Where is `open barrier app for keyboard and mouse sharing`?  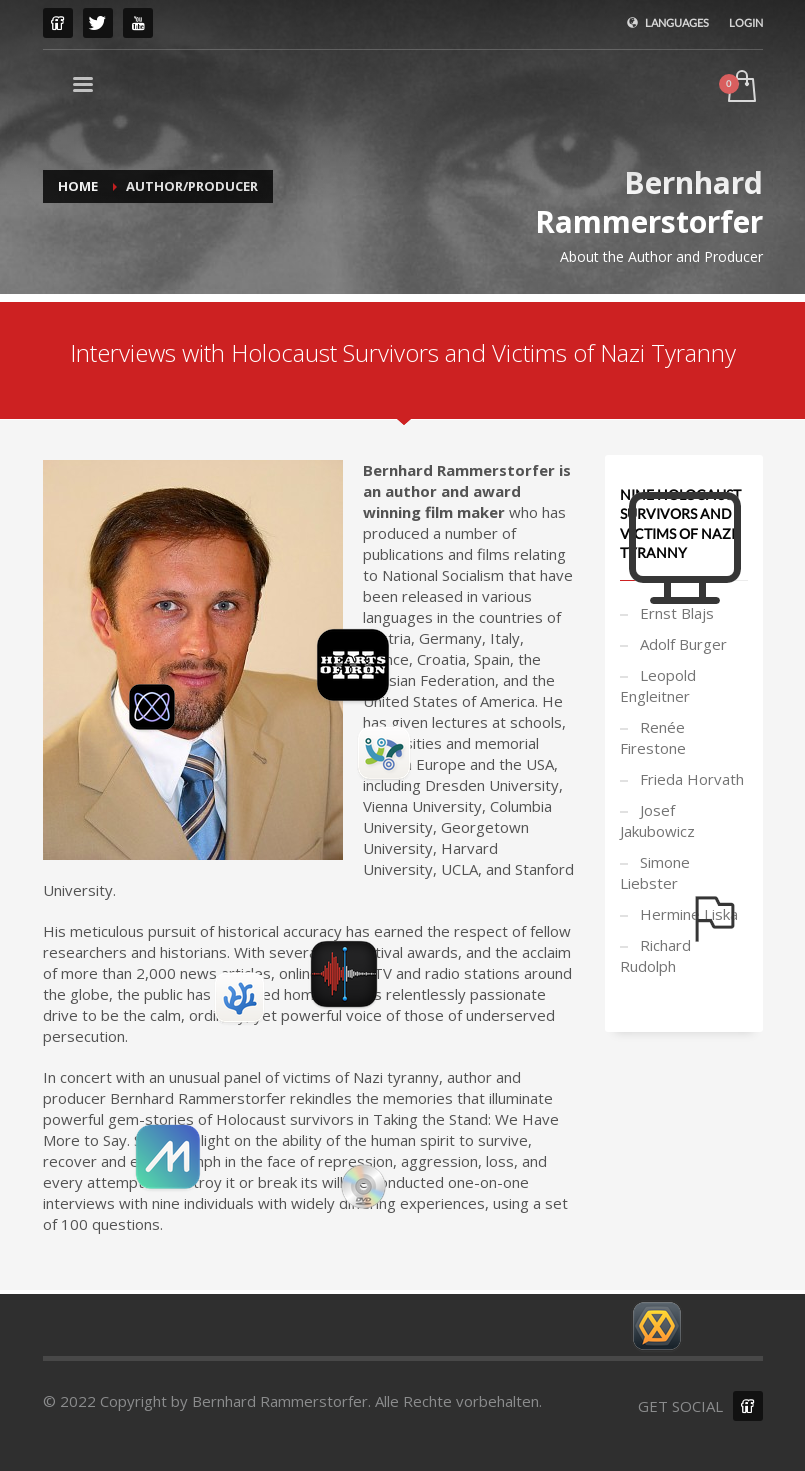
open barrier app for keyboard and mouse sharing is located at coordinates (384, 753).